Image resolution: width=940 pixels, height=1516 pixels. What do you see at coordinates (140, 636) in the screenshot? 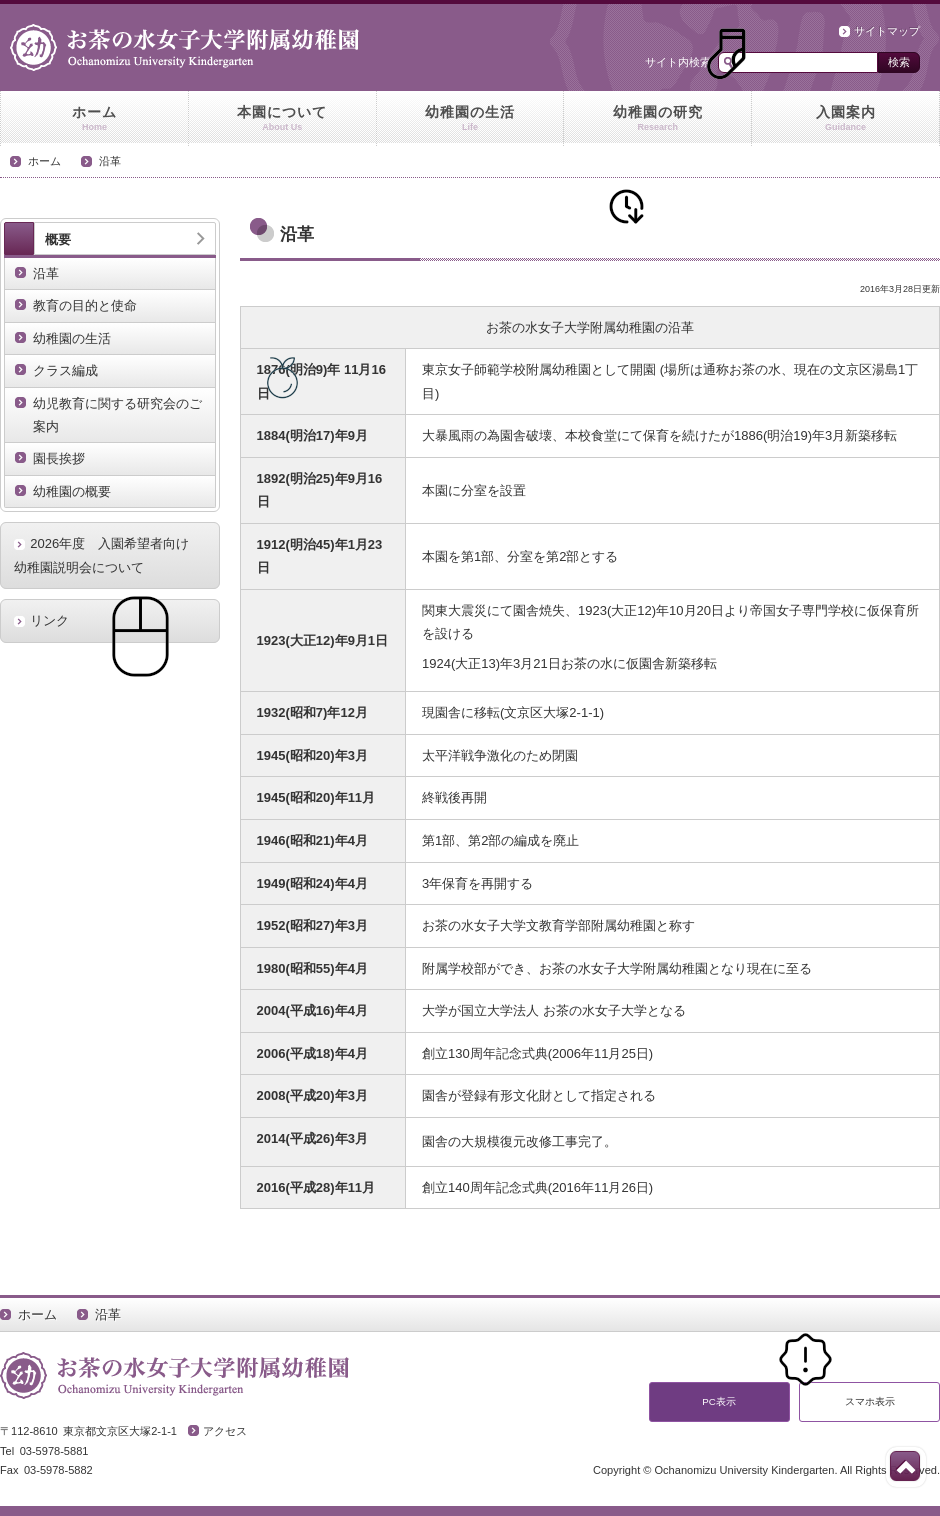
I see `indicates mouse input or cursor control settings` at bounding box center [140, 636].